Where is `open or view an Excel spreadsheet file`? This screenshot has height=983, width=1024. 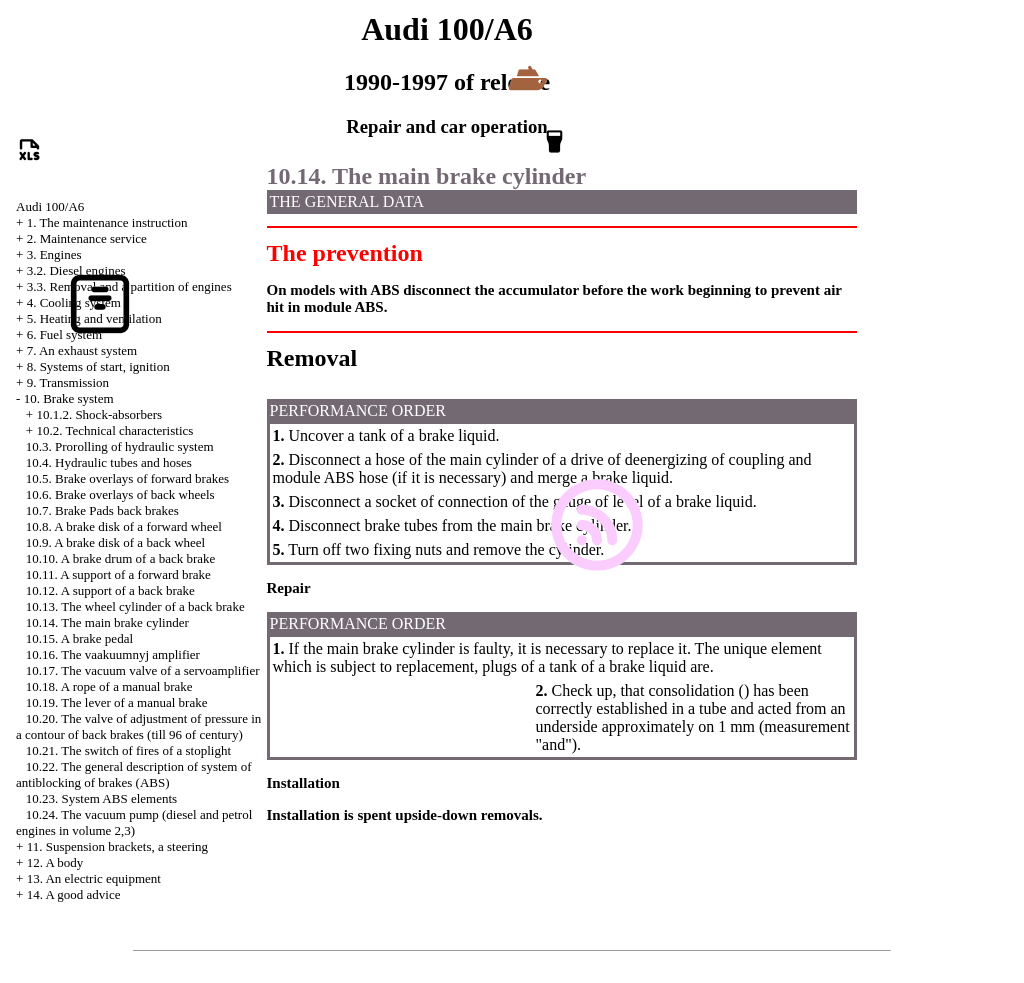
open or view an Excel spreadsheet file is located at coordinates (29, 150).